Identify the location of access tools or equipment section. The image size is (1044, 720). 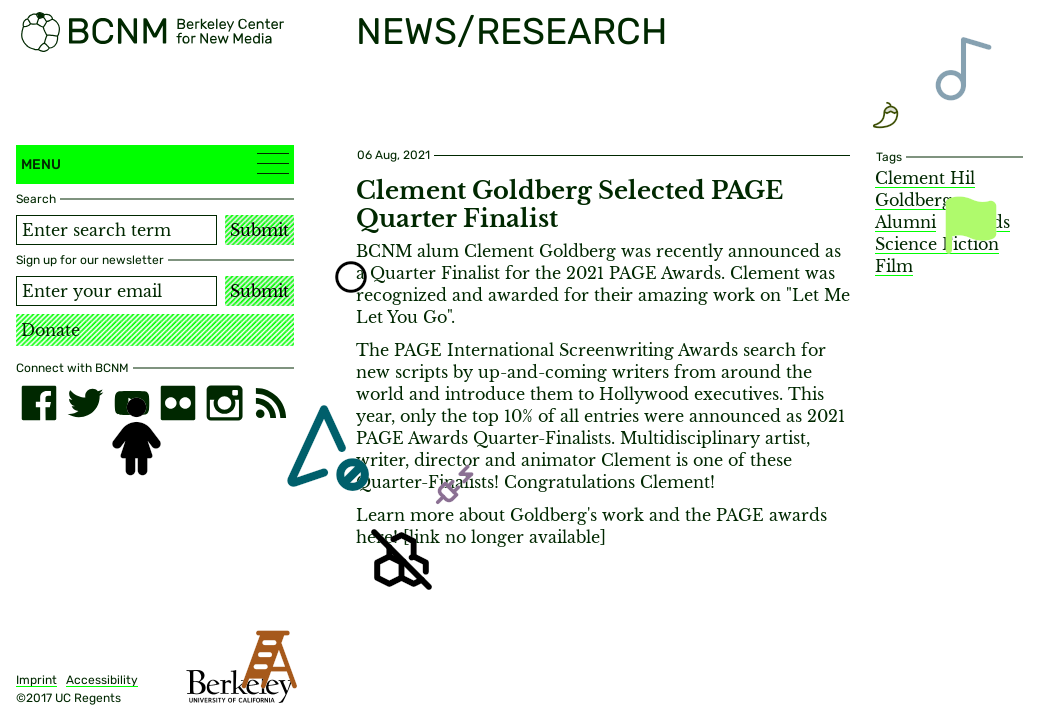
(270, 659).